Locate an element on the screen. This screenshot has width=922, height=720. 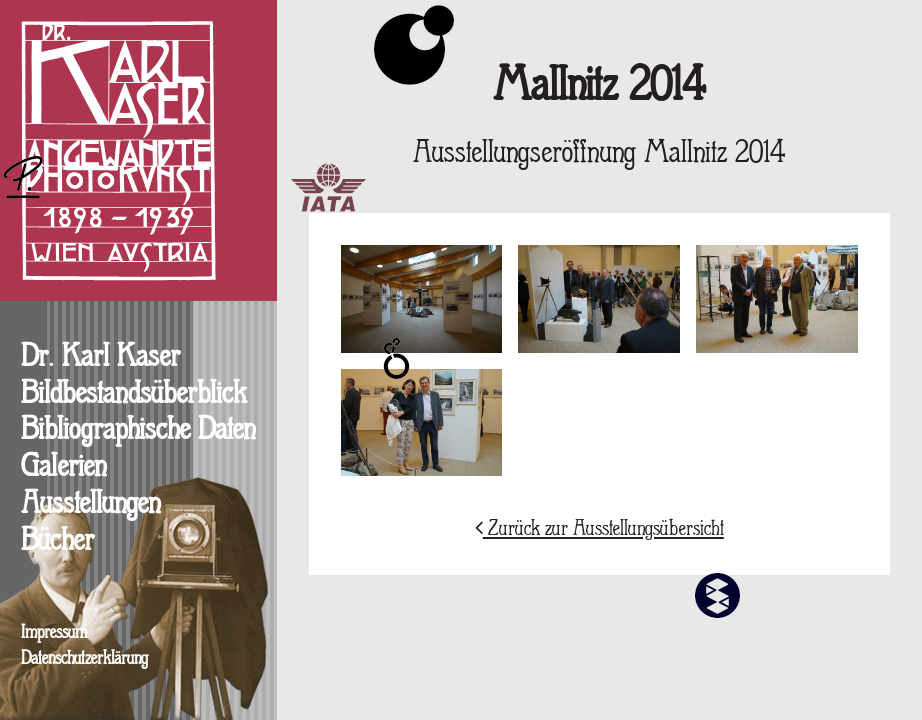
international air transport association logo is located at coordinates (328, 187).